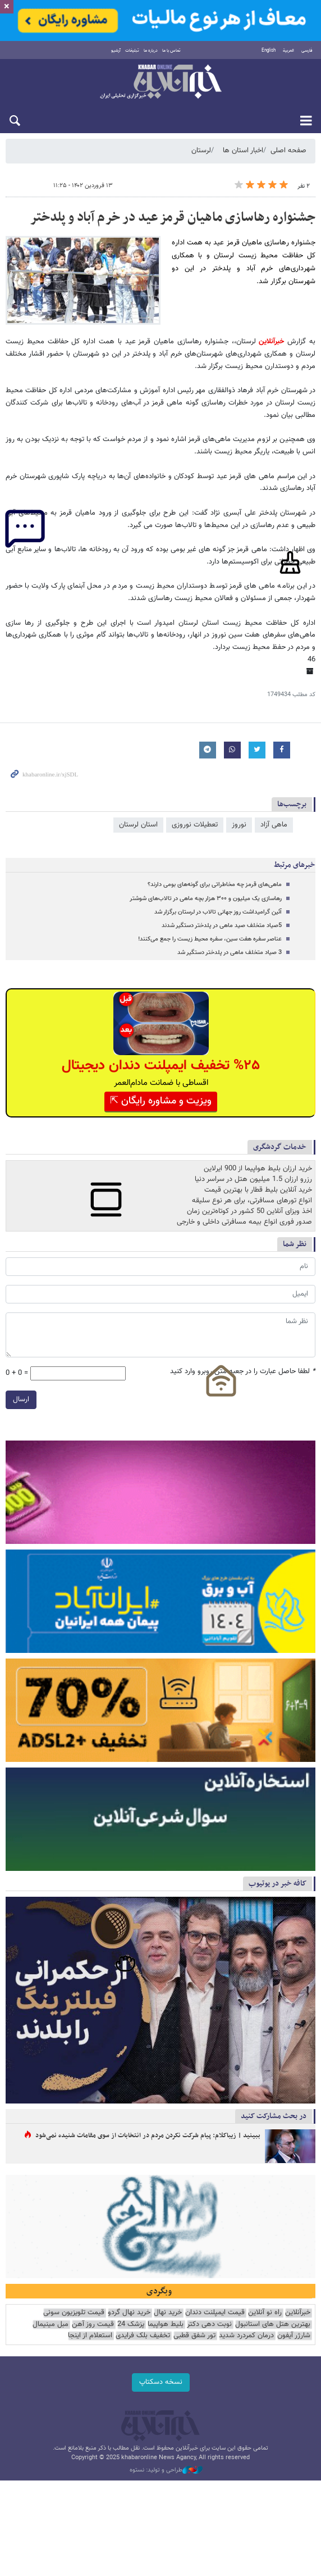 This screenshot has height=2576, width=321. I want to click on clear cache or temporary files, so click(290, 562).